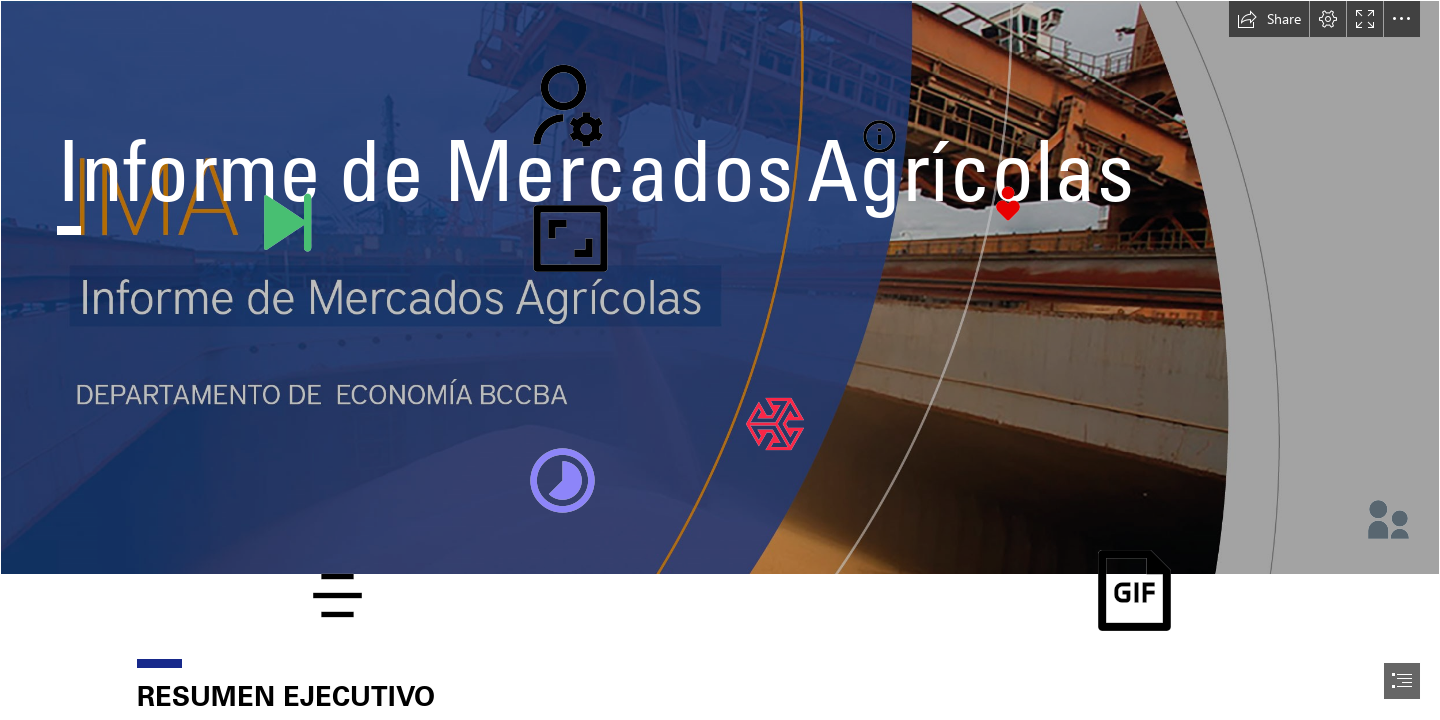  What do you see at coordinates (775, 424) in the screenshot?
I see `open the sidequest app for vr game sideloading` at bounding box center [775, 424].